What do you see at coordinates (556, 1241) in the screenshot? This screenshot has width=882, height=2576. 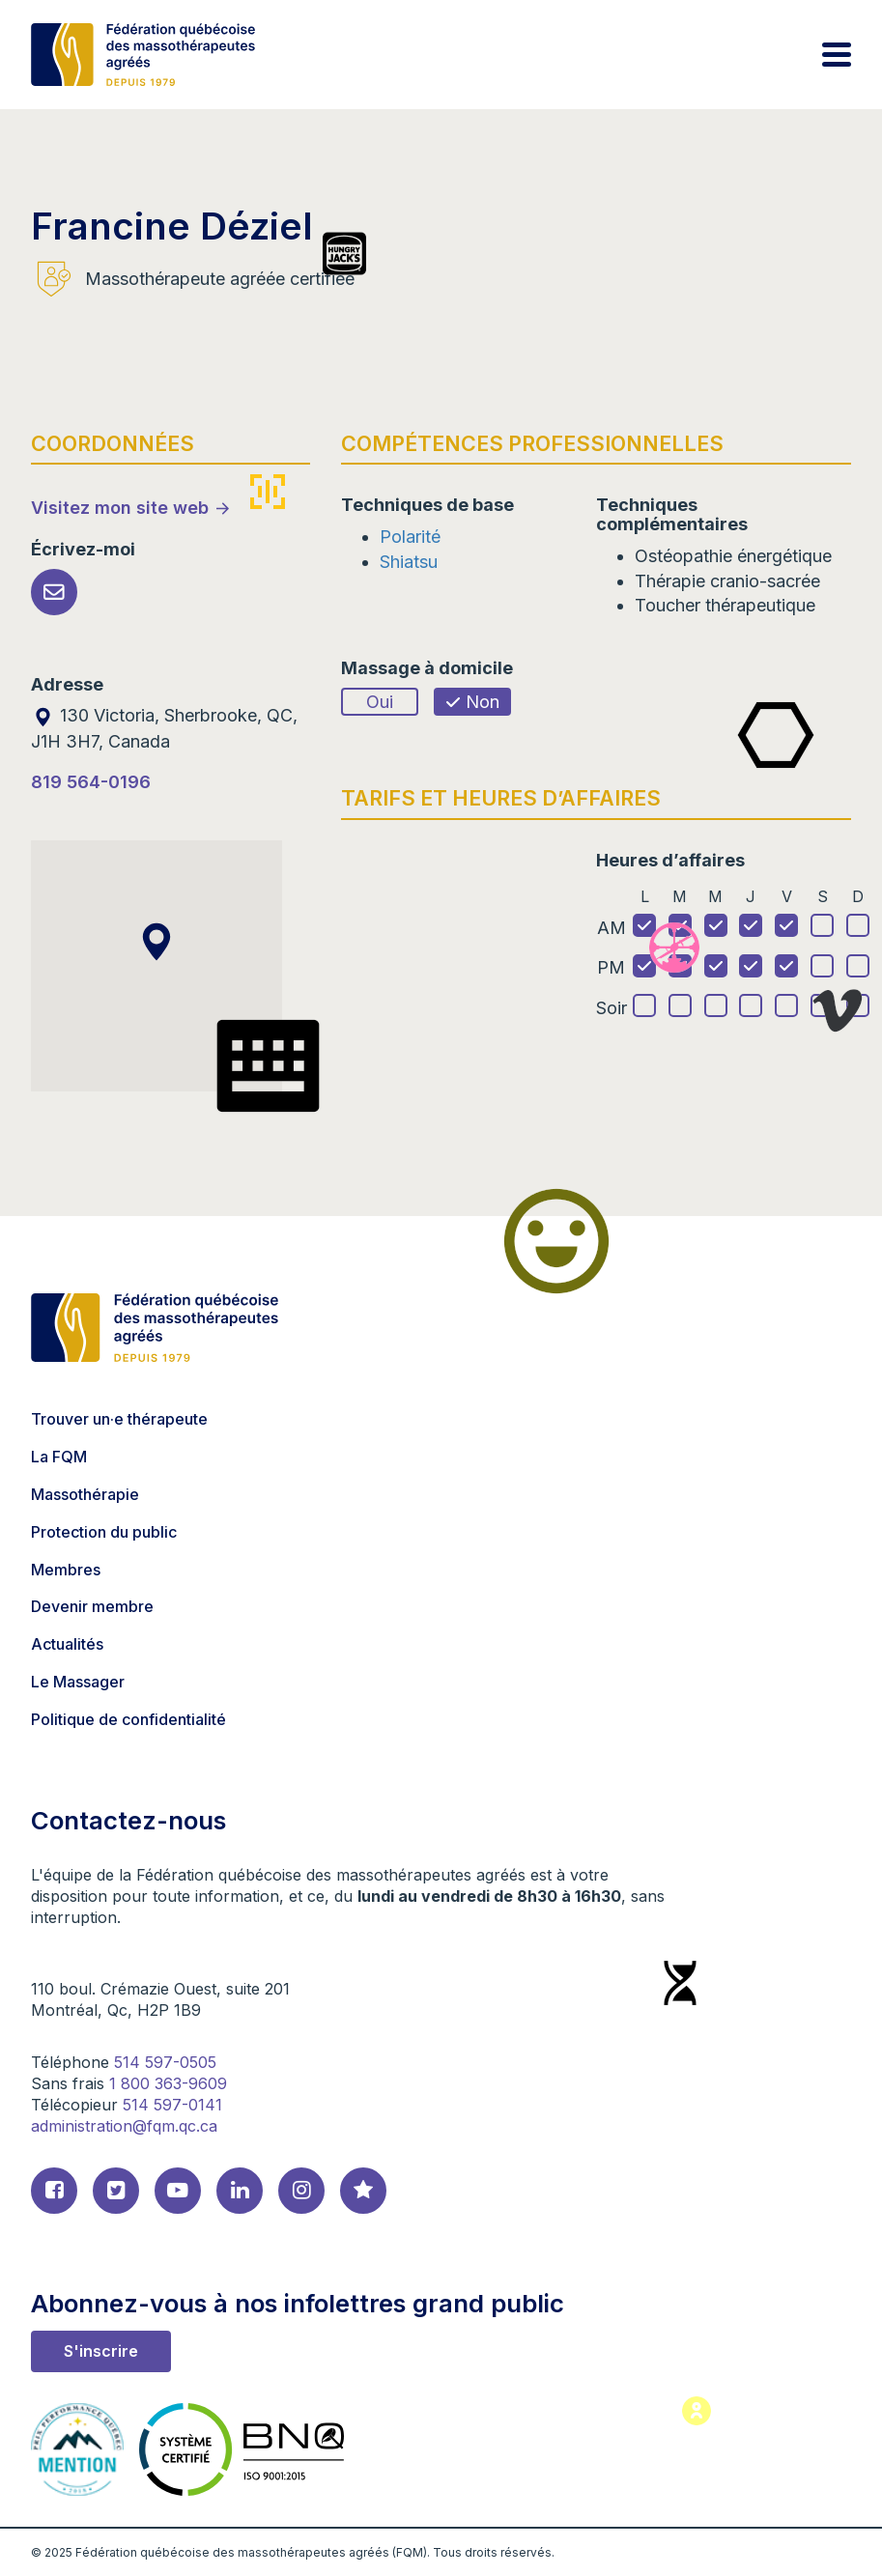 I see `add an emoji or reaction` at bounding box center [556, 1241].